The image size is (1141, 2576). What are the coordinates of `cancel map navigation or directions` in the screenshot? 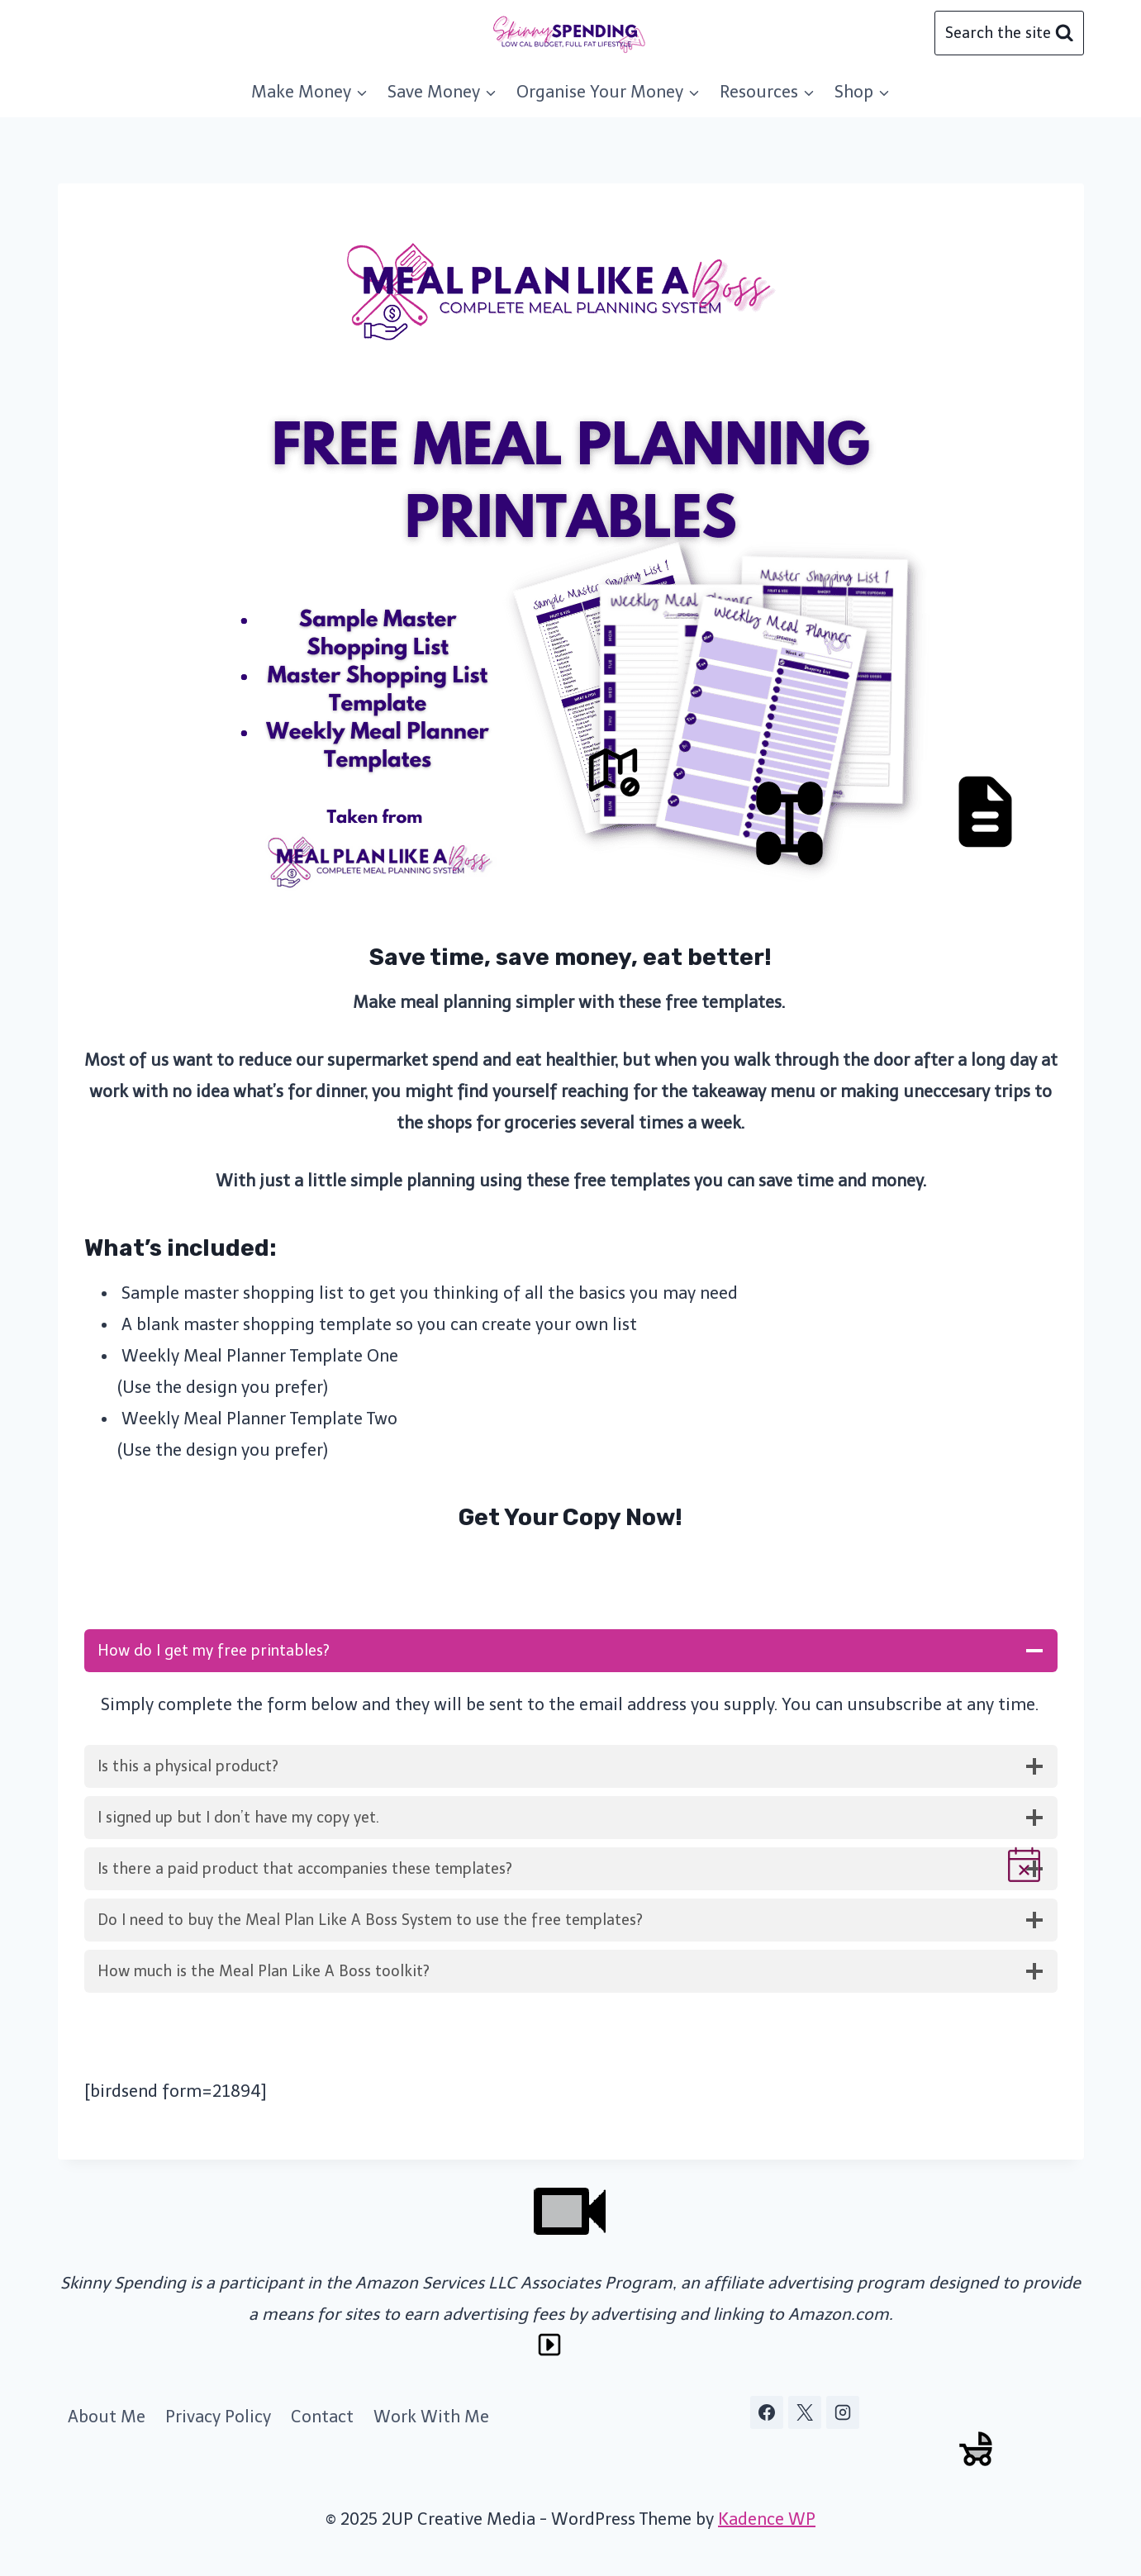 It's located at (613, 770).